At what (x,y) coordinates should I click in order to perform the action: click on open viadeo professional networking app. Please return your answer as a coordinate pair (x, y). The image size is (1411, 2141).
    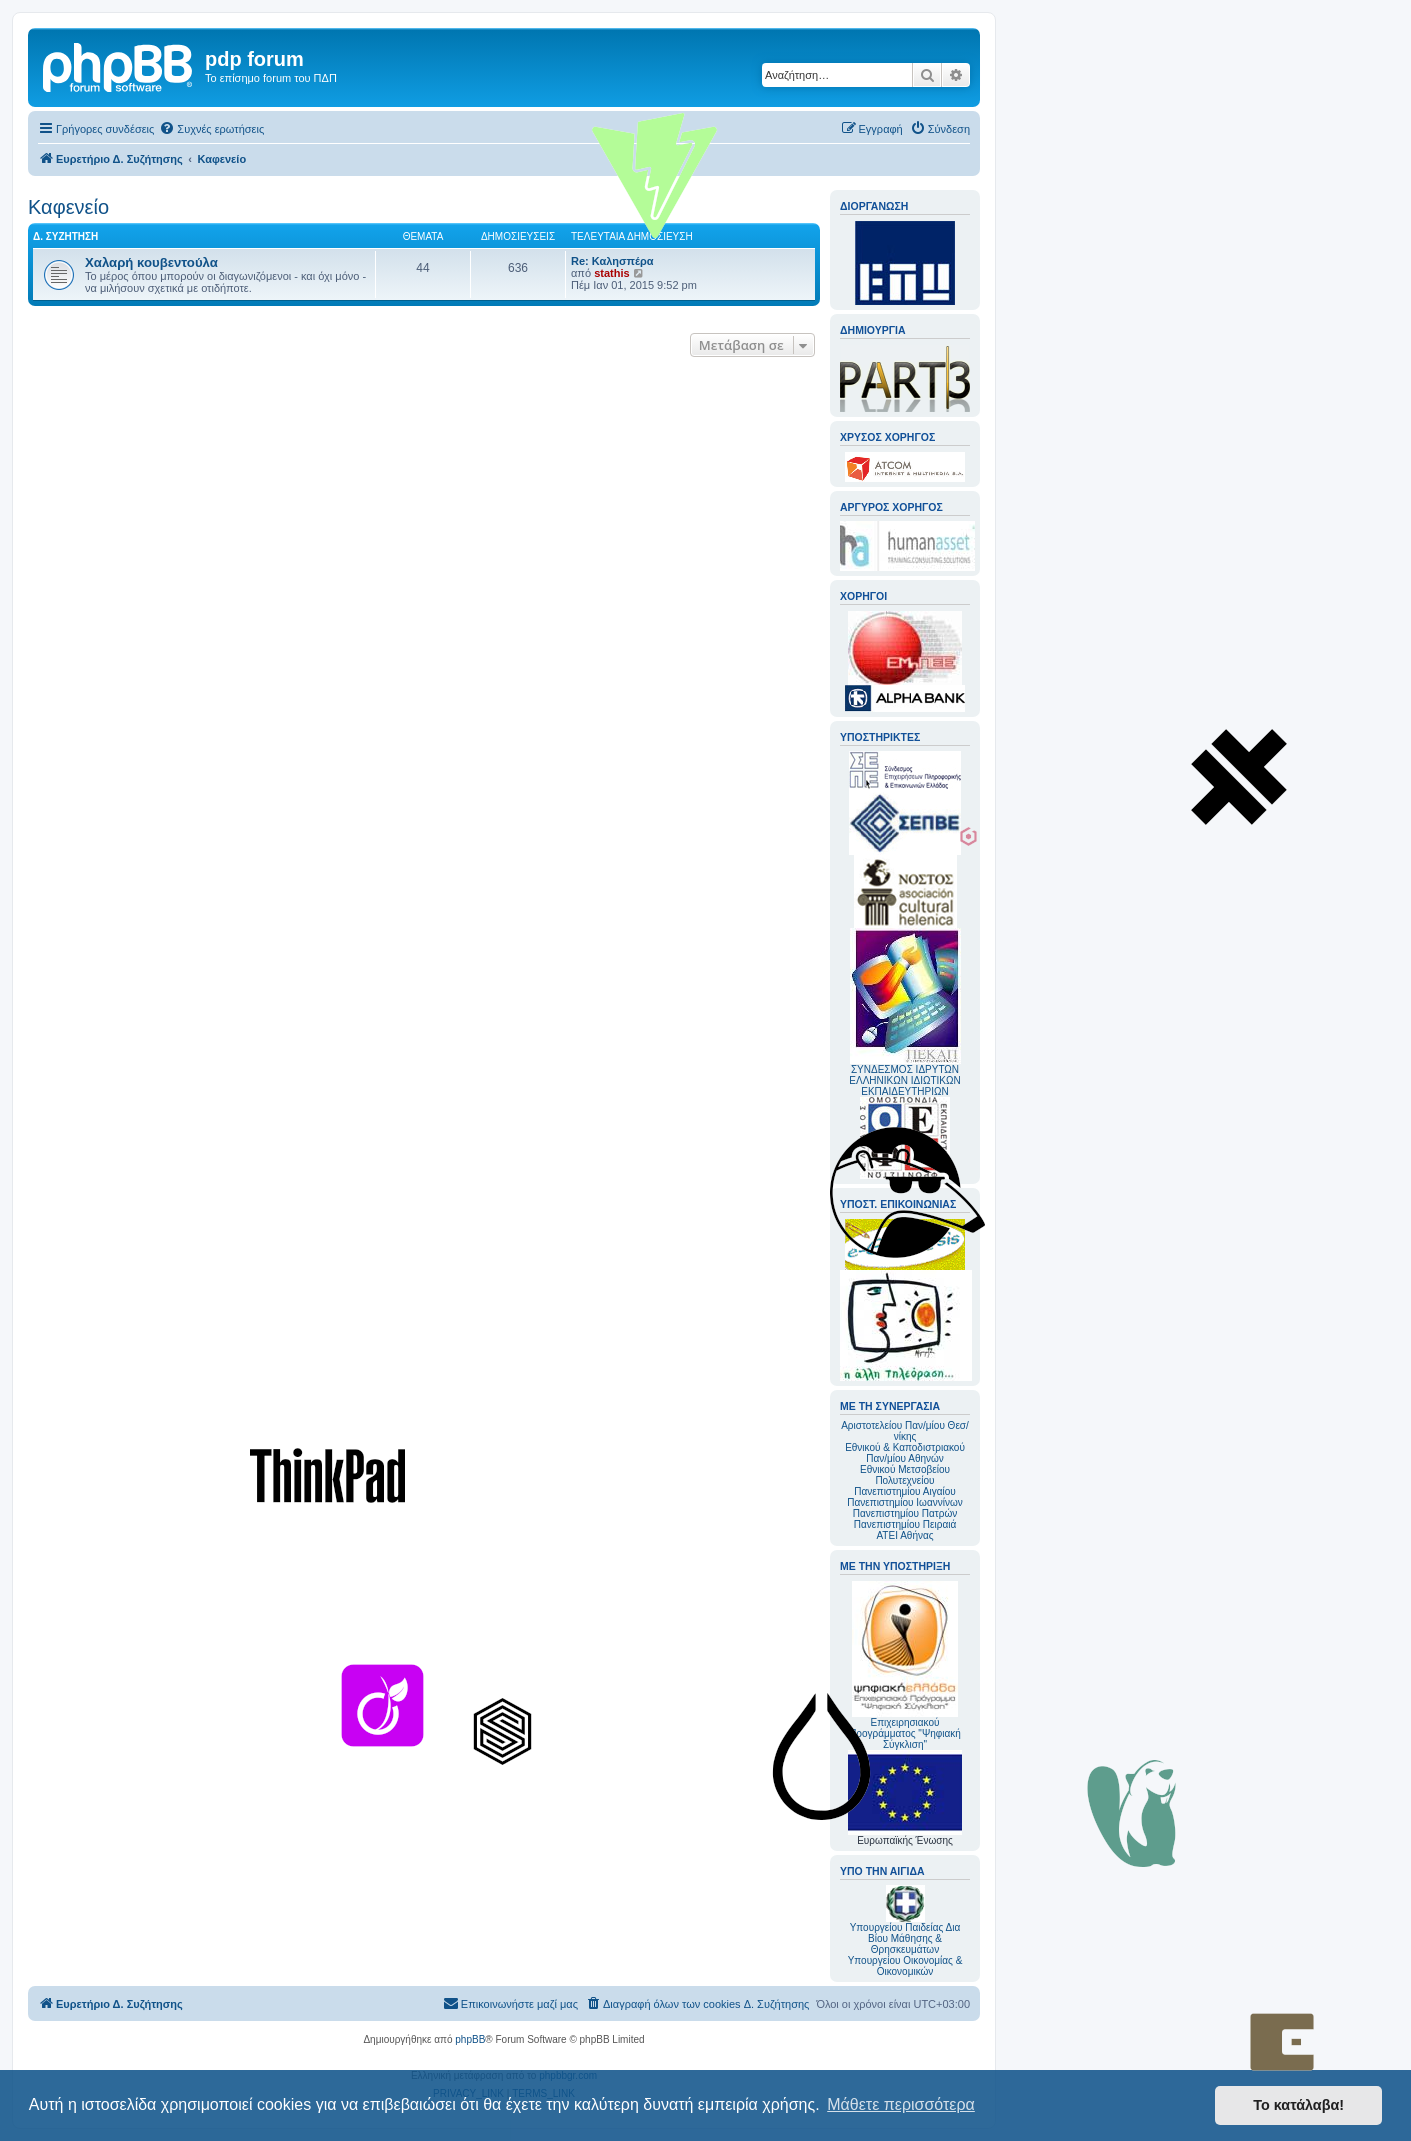
    Looking at the image, I should click on (382, 1705).